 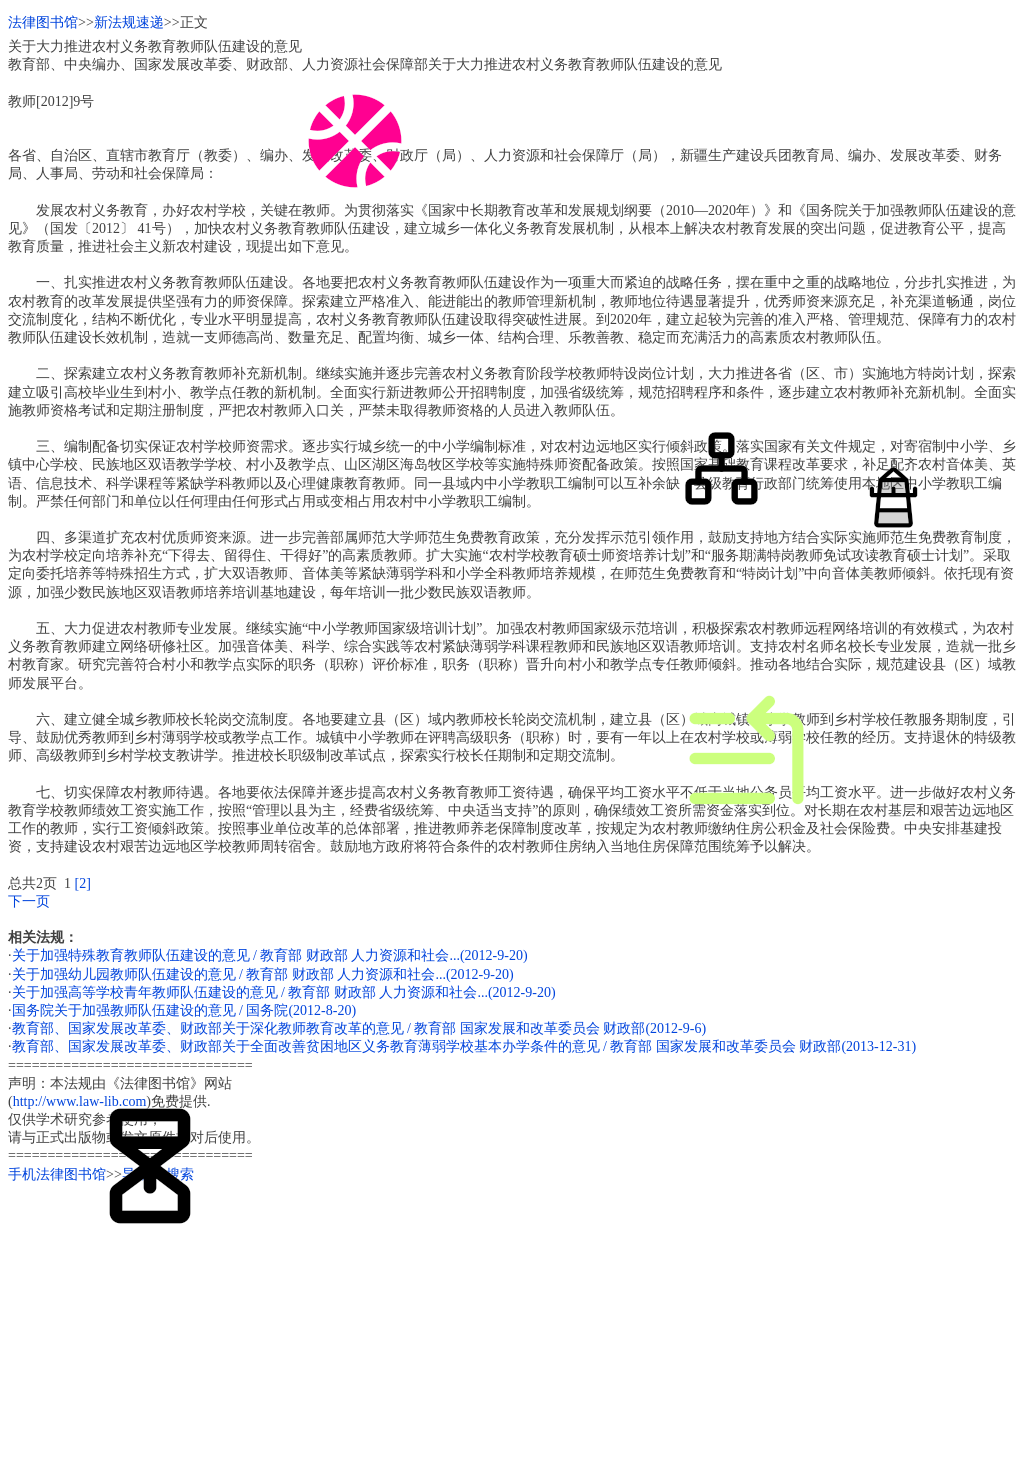 I want to click on access guidance or navigation features, so click(x=893, y=499).